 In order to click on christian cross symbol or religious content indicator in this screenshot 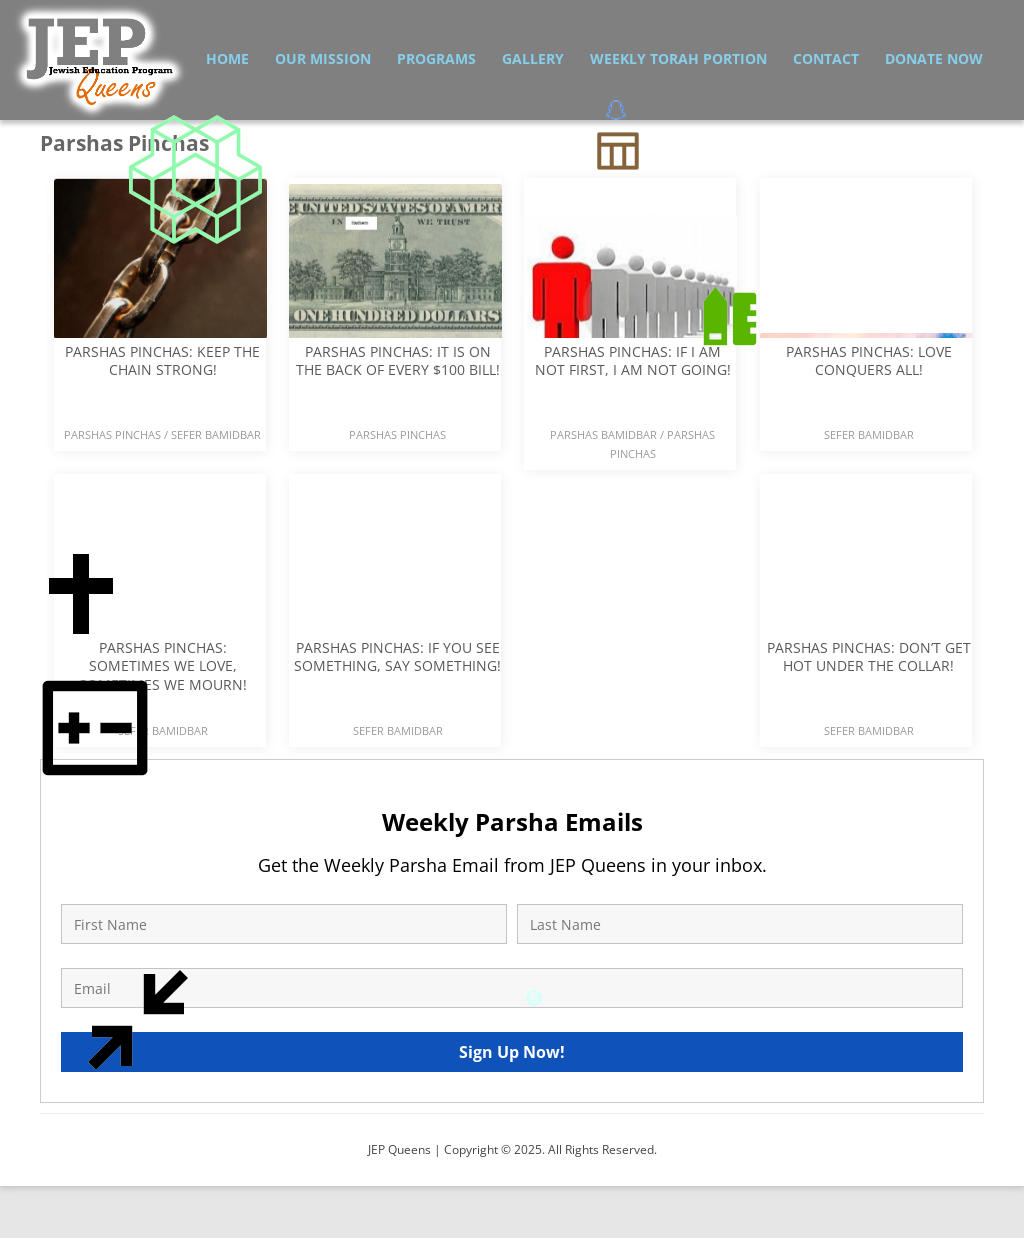, I will do `click(81, 594)`.